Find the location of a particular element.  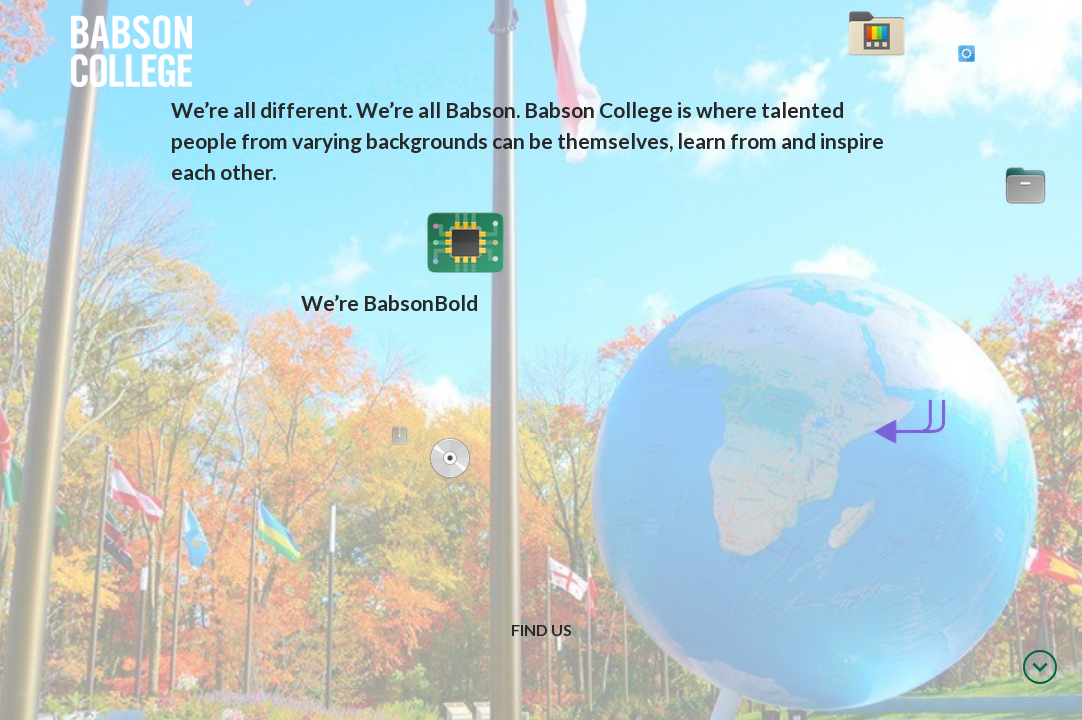

reply all to an email message is located at coordinates (908, 421).